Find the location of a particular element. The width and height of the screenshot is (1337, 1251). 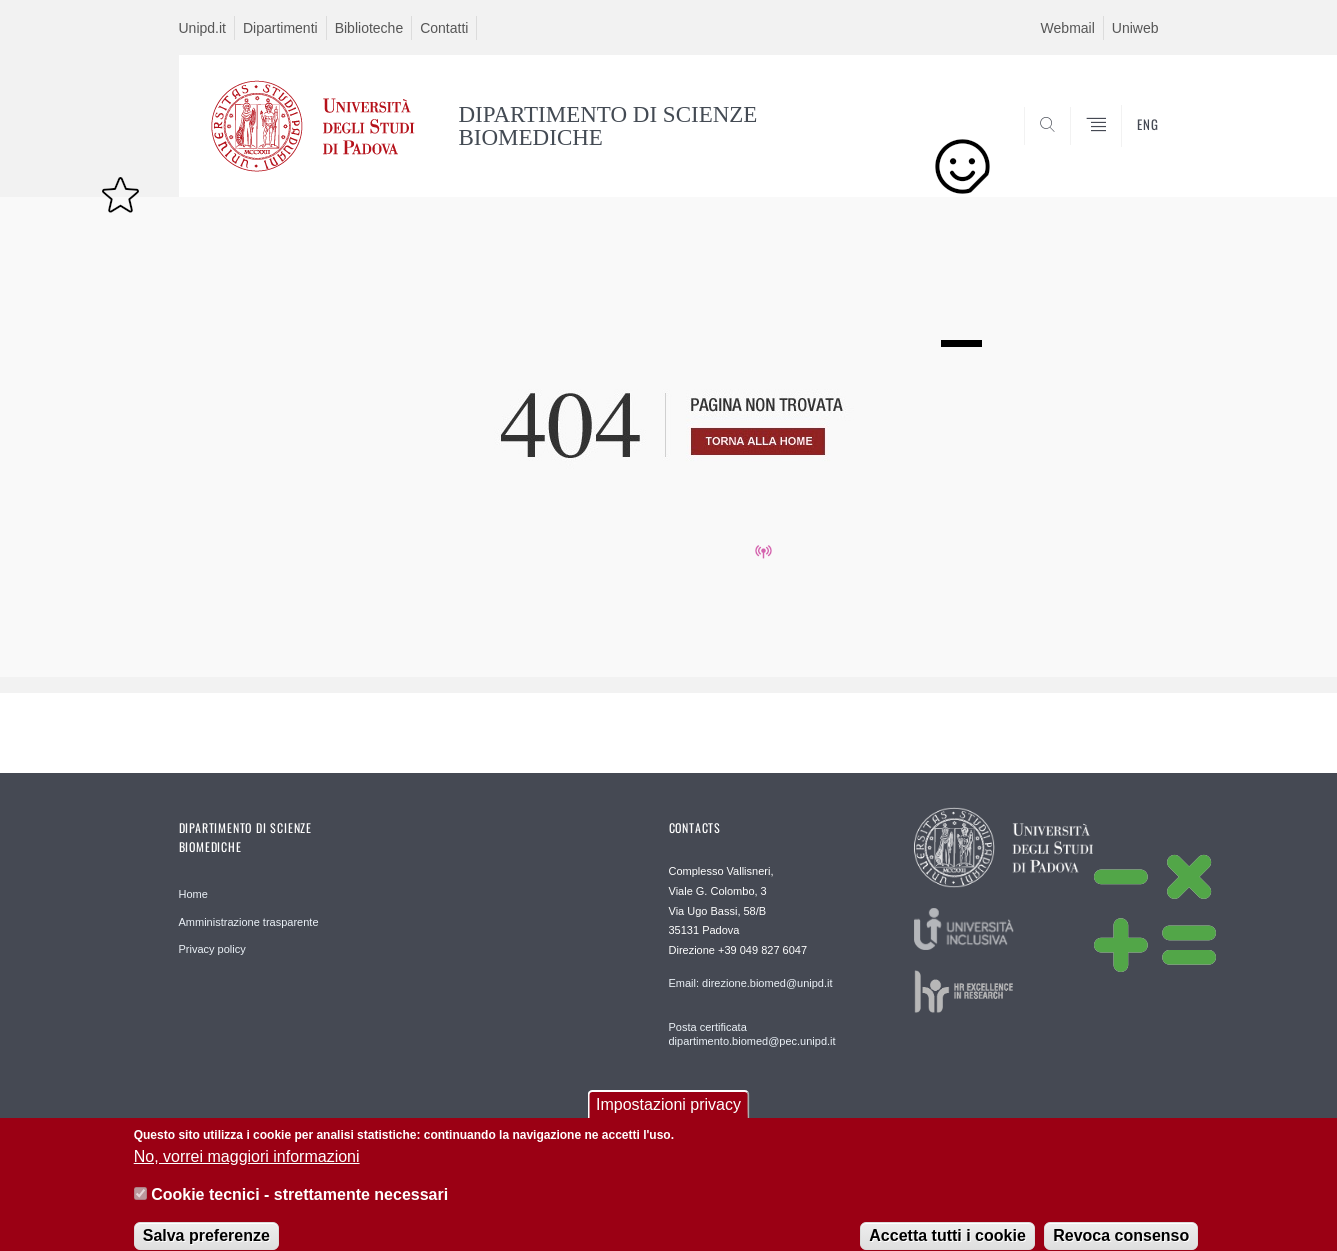

access radio or audio streaming is located at coordinates (763, 551).